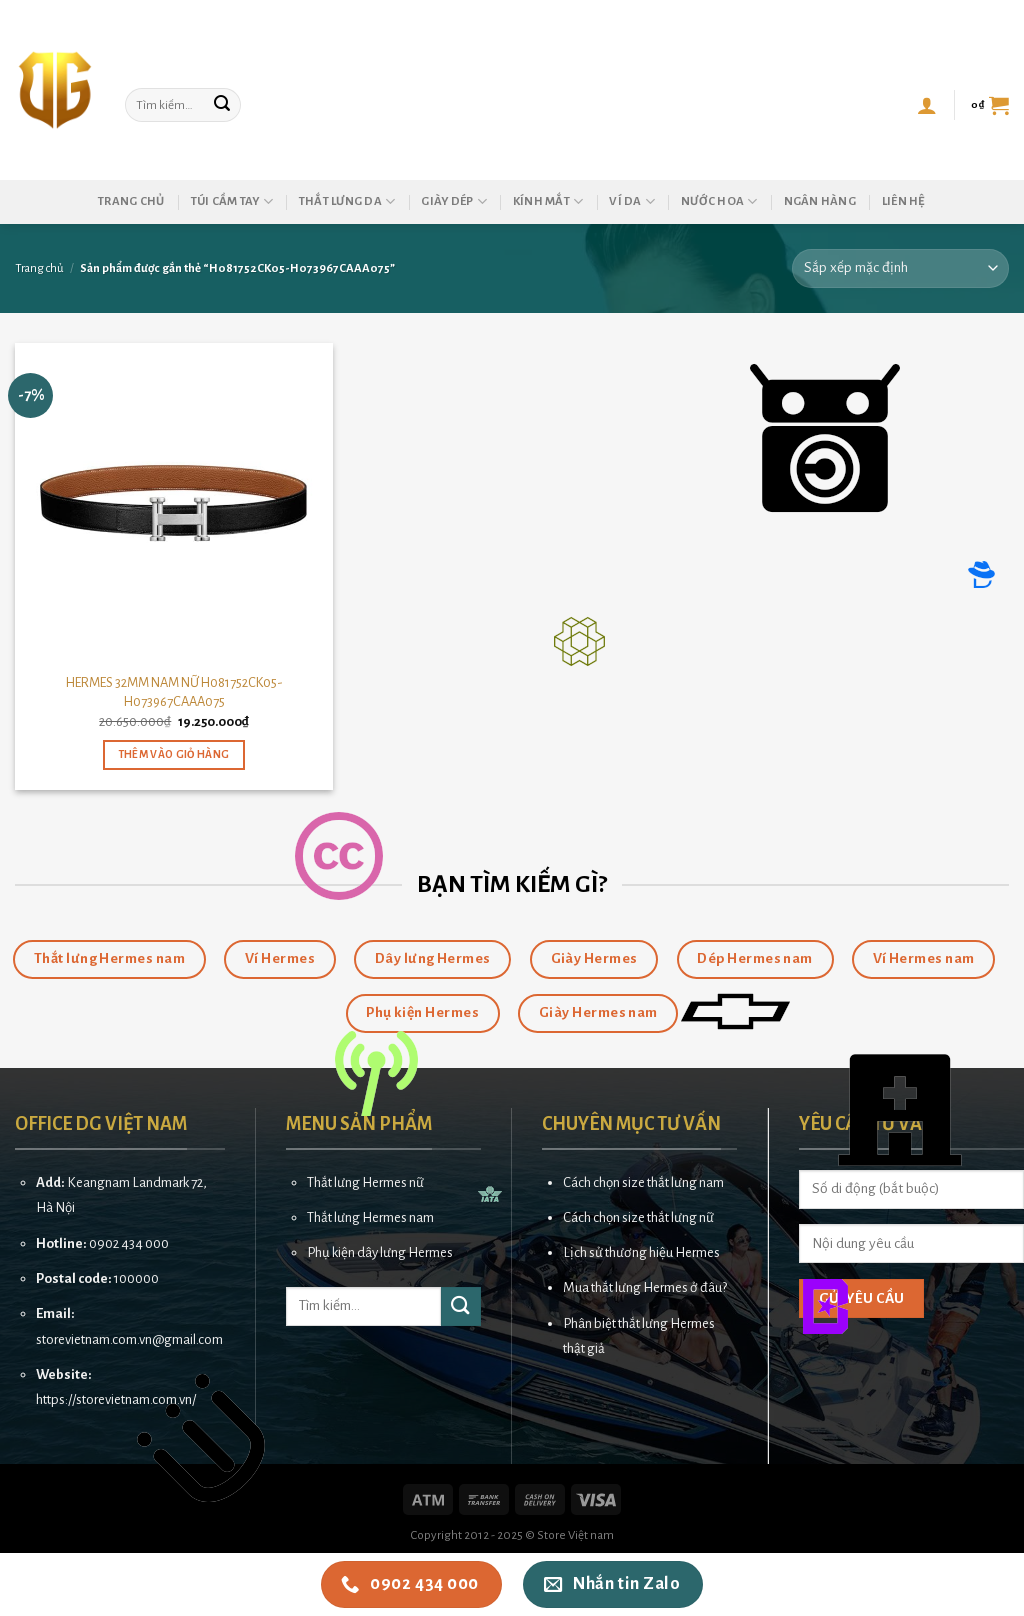 The width and height of the screenshot is (1024, 1616). Describe the element at coordinates (339, 856) in the screenshot. I see `indicates content is licensed under Creative Commons` at that location.